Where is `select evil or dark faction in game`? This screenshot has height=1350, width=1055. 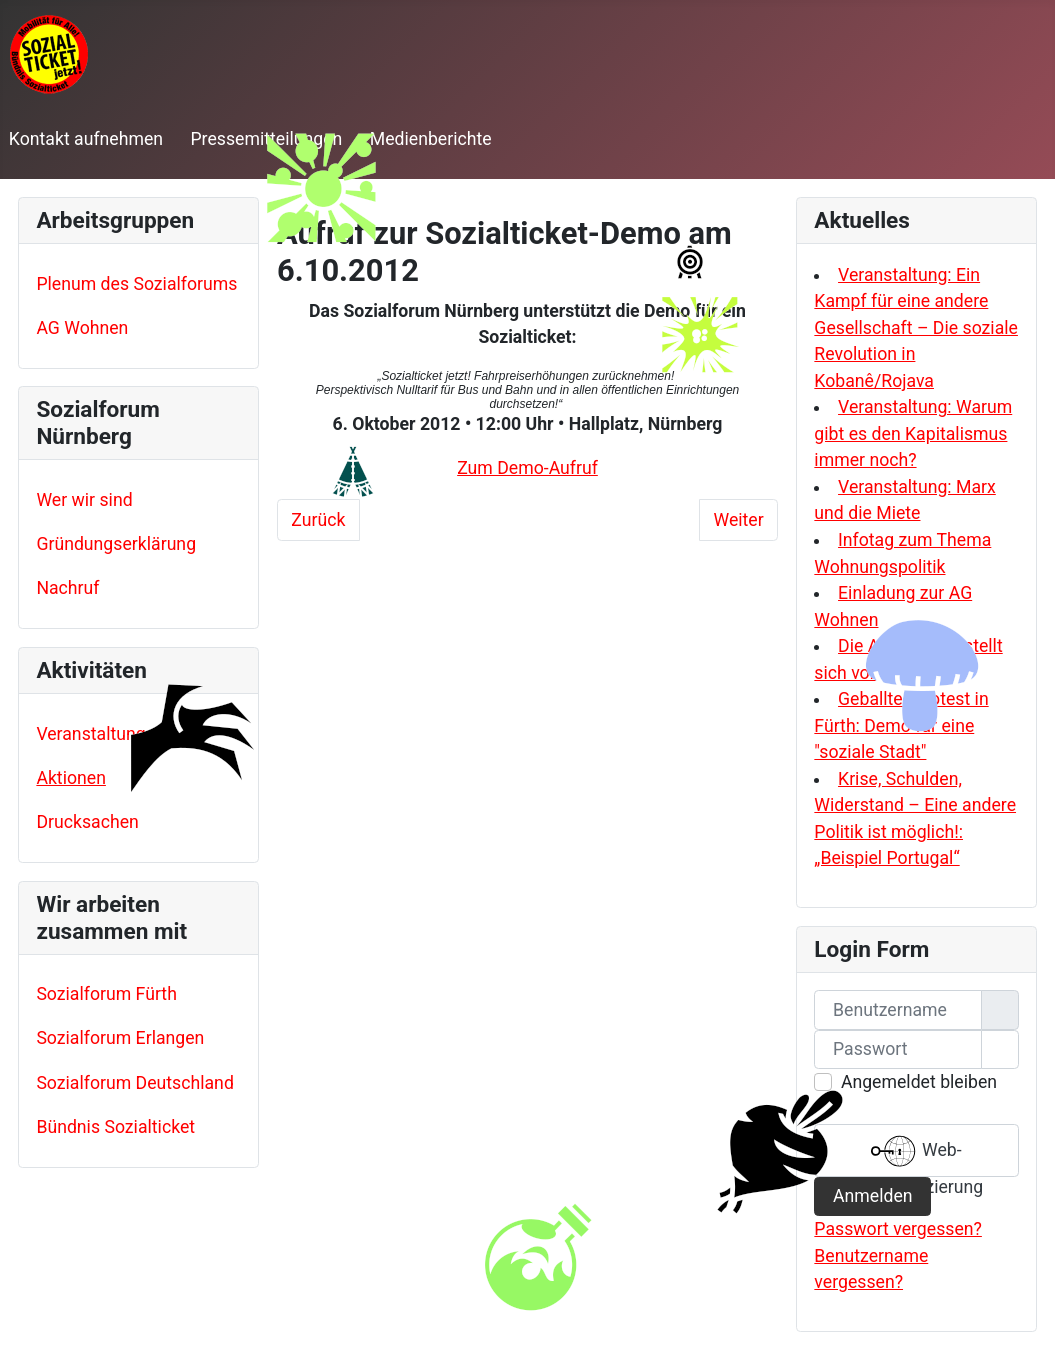 select evil or dark faction in game is located at coordinates (192, 739).